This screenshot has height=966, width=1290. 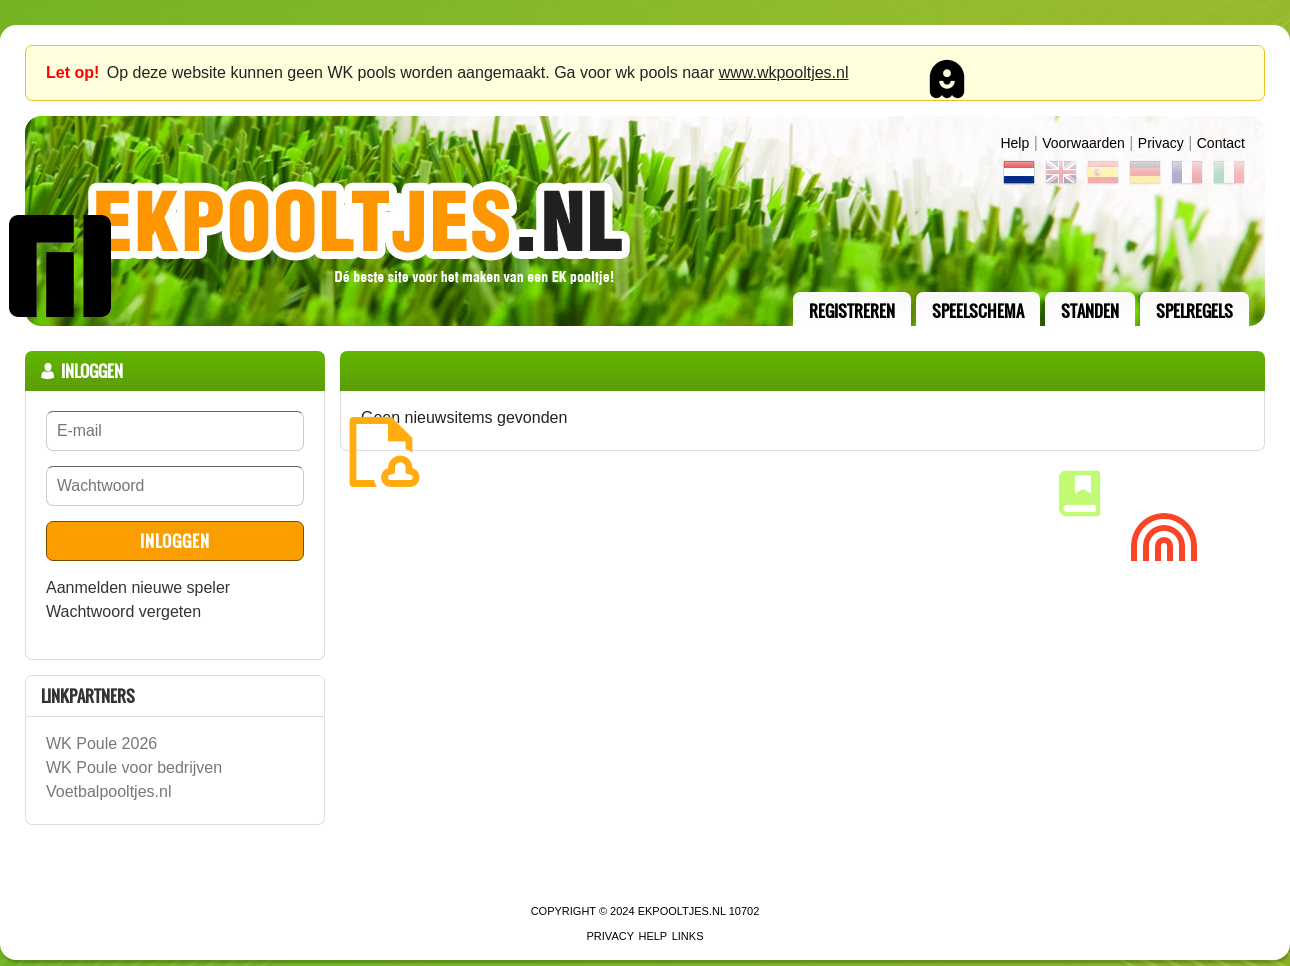 I want to click on friendly ghost avatar or profile icon, so click(x=947, y=79).